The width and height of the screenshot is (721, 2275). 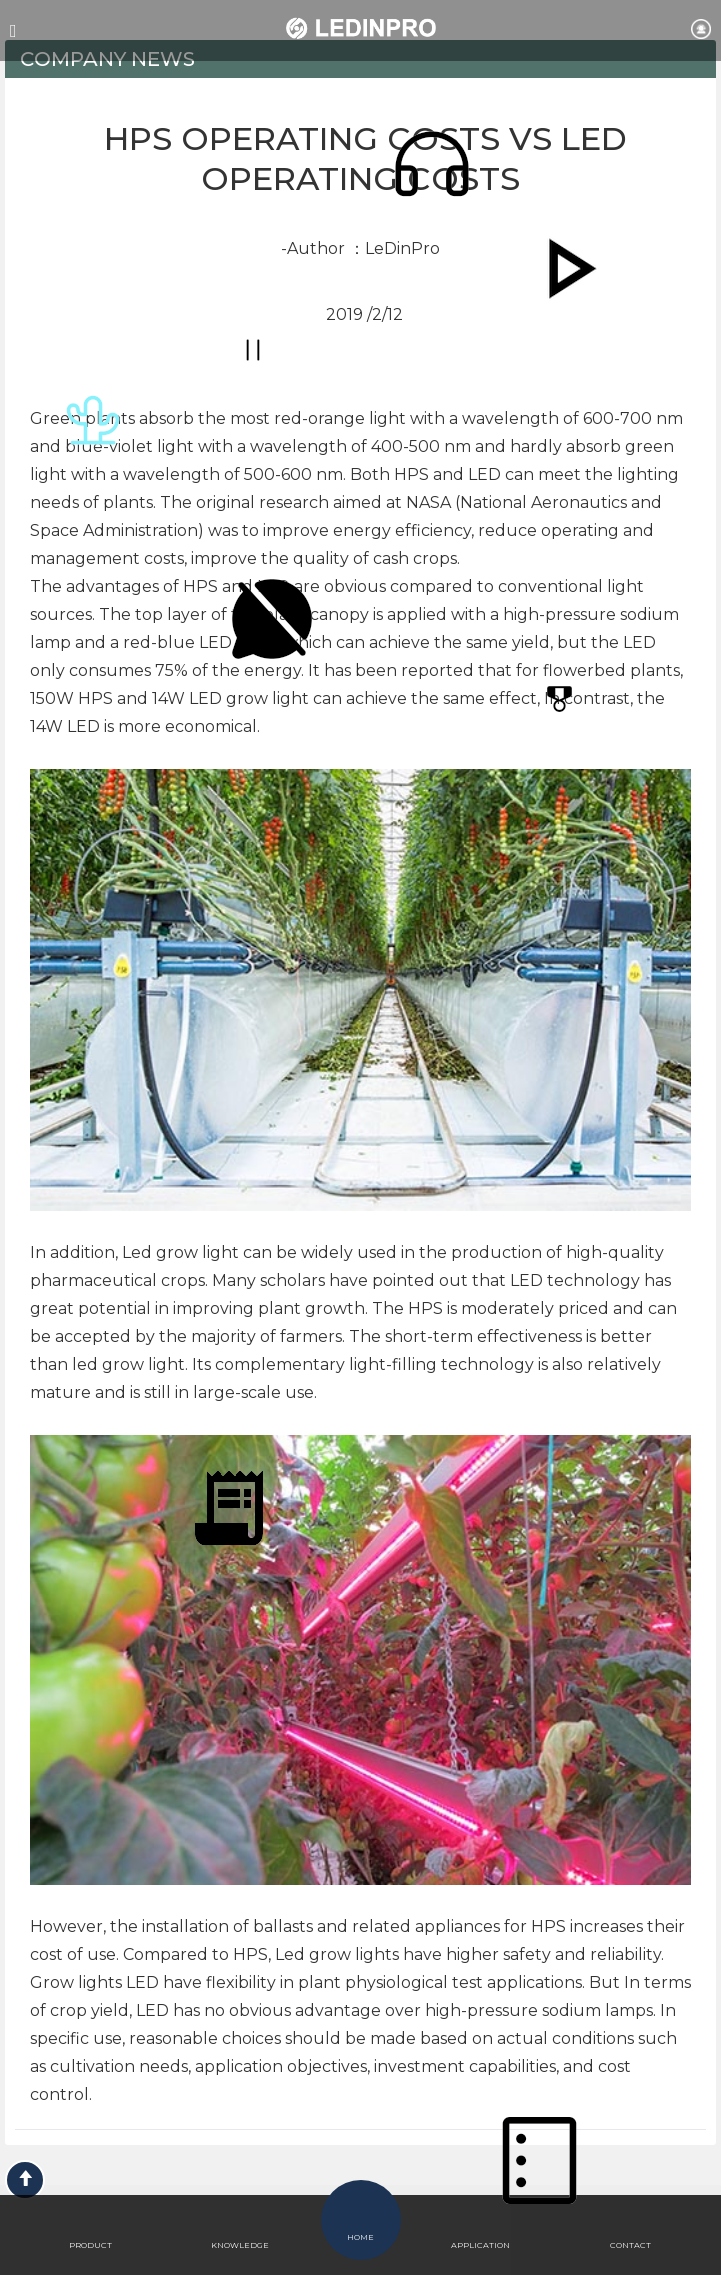 What do you see at coordinates (253, 350) in the screenshot?
I see `pause media playback` at bounding box center [253, 350].